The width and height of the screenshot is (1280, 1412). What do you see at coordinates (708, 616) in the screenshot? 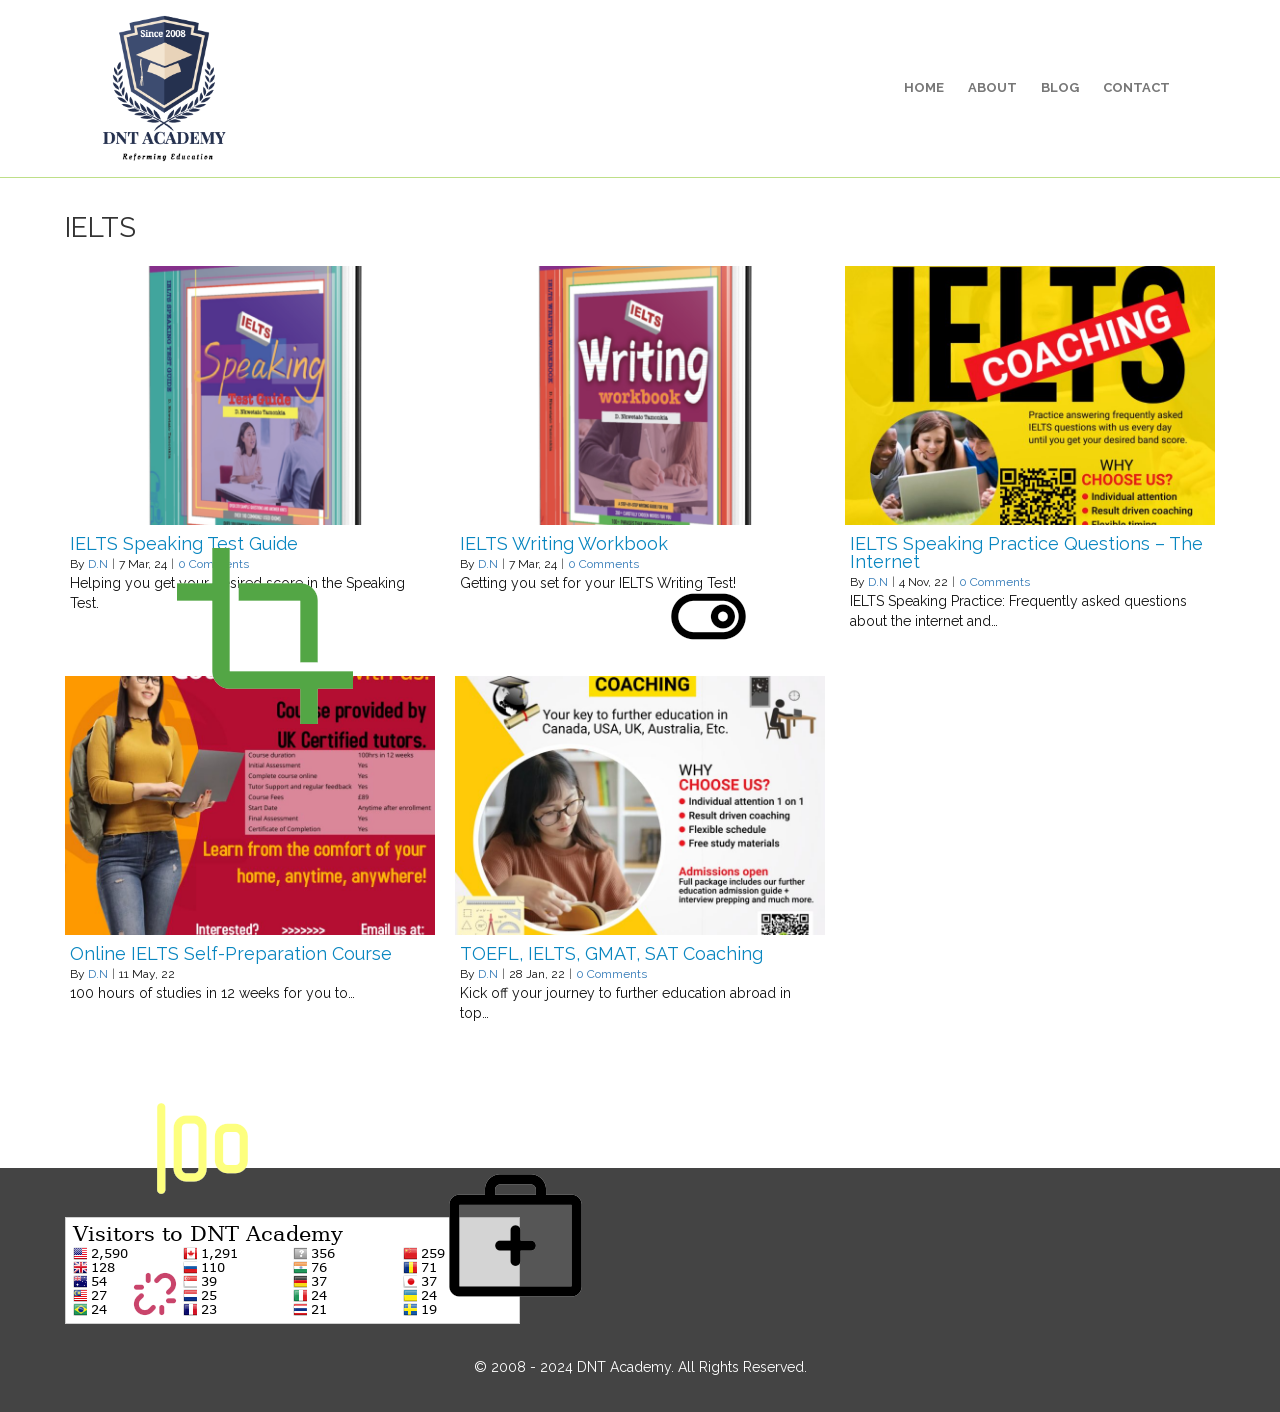
I see `toggle switch in the on position` at bounding box center [708, 616].